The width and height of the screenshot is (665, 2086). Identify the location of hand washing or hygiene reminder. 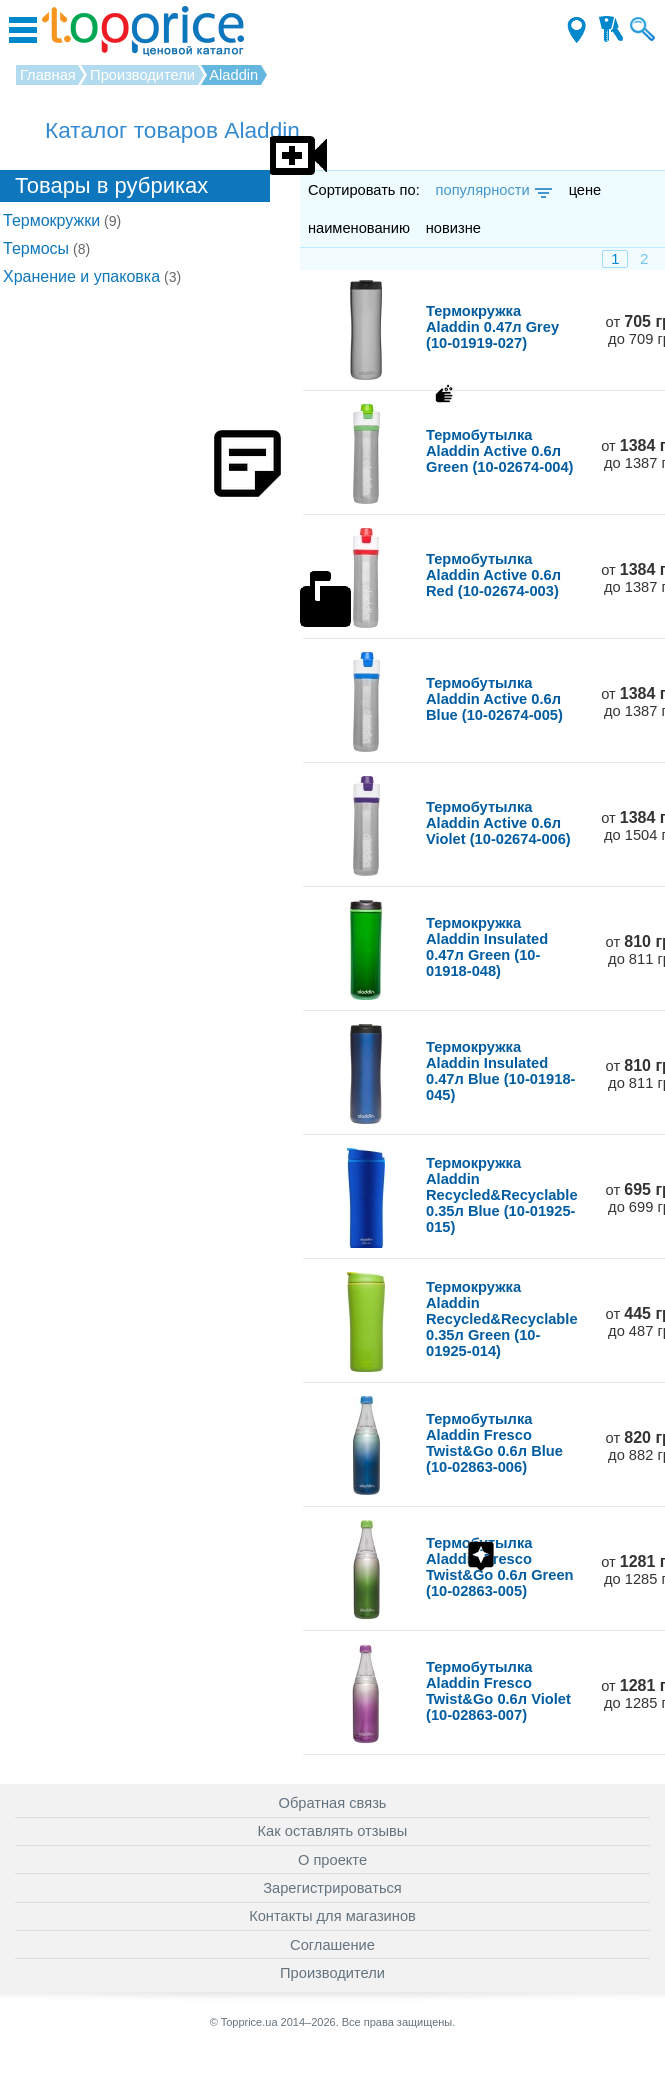
(444, 393).